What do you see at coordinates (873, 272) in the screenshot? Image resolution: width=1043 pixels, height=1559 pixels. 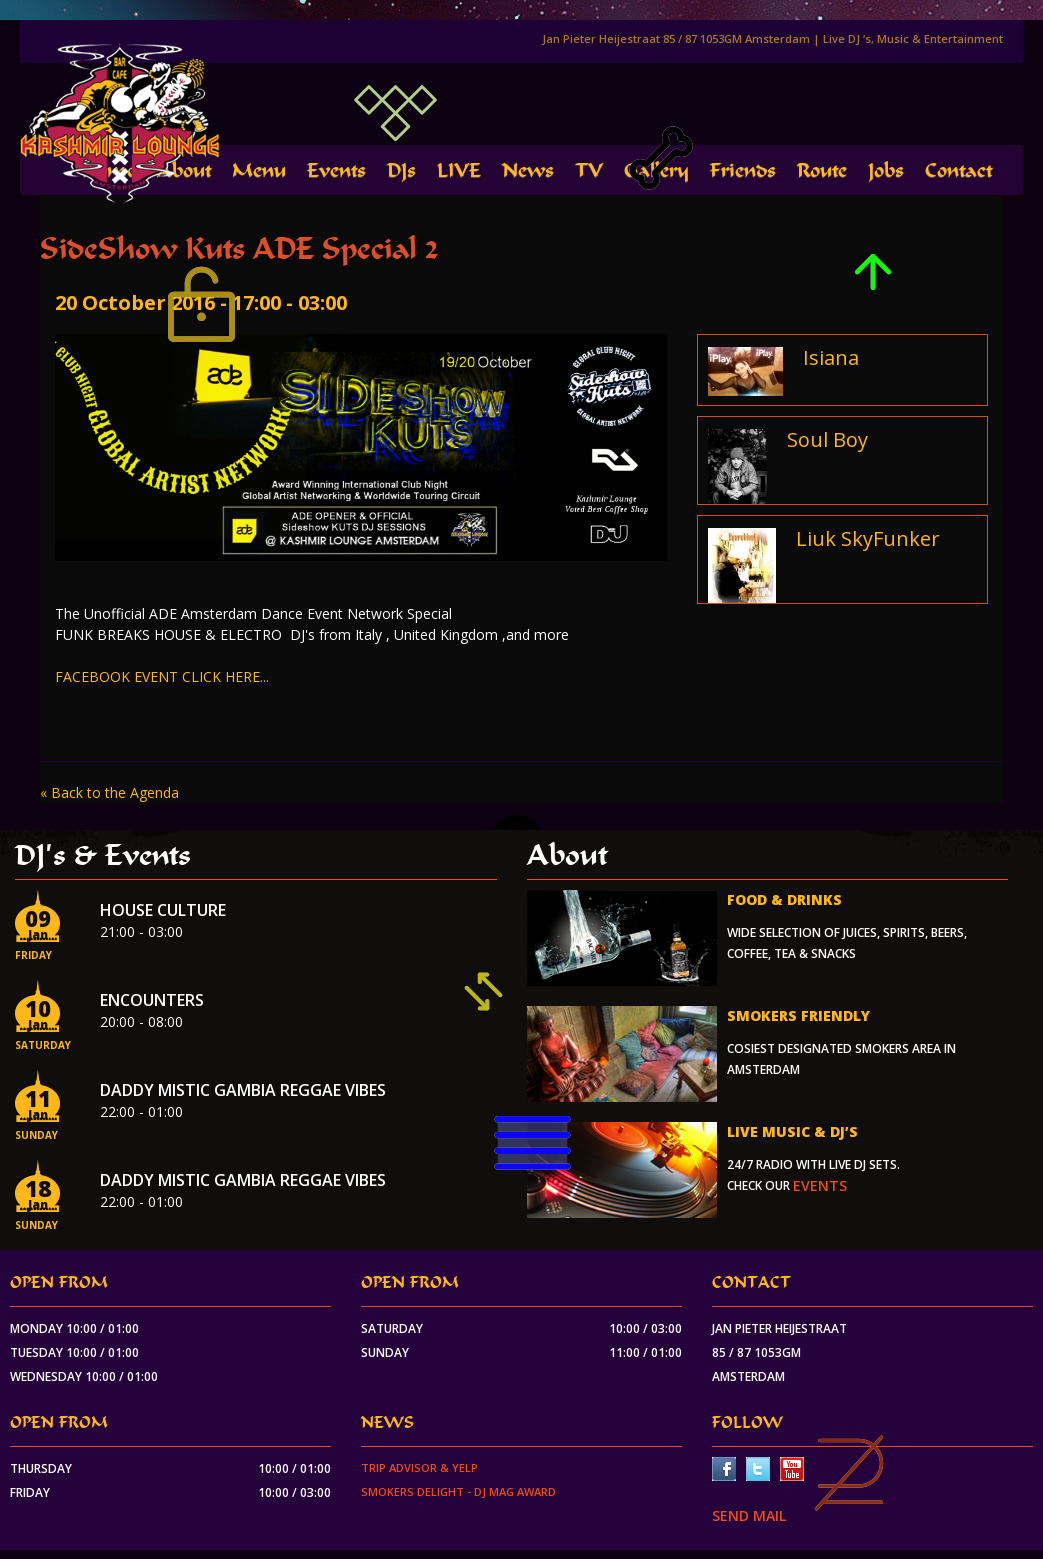 I see `move item up in a list` at bounding box center [873, 272].